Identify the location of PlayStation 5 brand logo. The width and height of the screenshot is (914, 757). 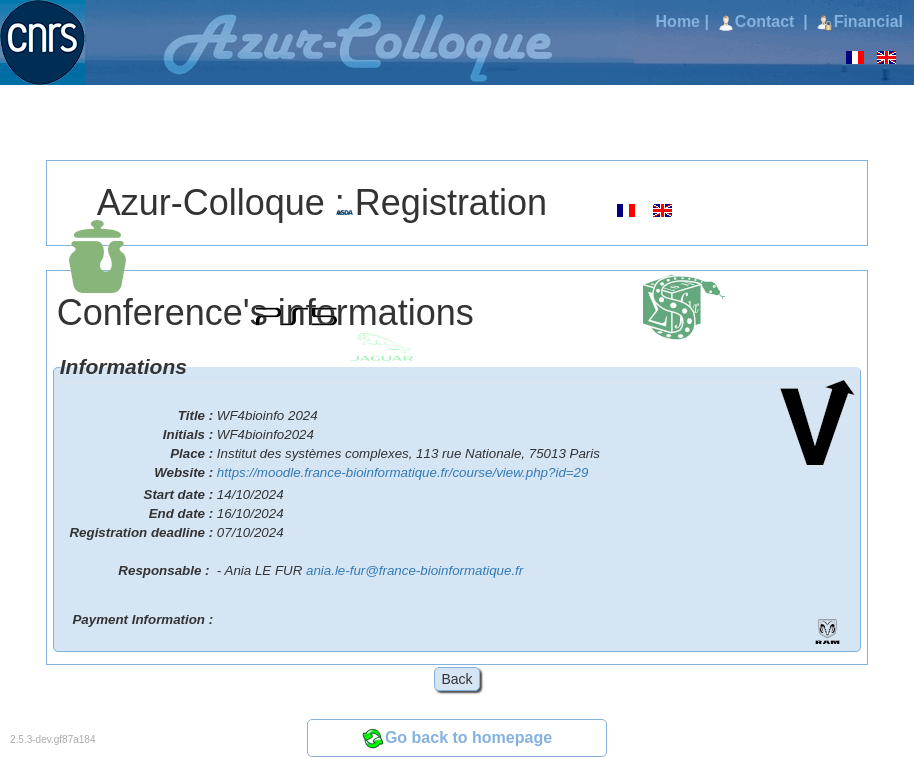
(296, 316).